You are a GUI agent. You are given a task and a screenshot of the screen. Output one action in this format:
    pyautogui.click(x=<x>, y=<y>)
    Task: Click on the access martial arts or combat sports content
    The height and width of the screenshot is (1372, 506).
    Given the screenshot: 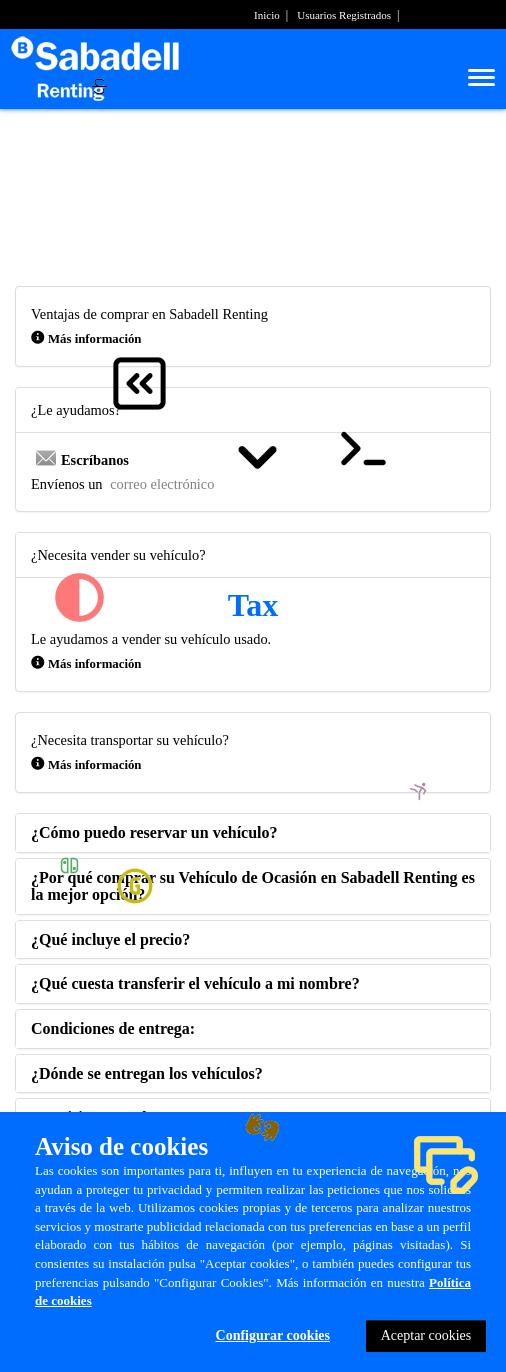 What is the action you would take?
    pyautogui.click(x=418, y=791)
    